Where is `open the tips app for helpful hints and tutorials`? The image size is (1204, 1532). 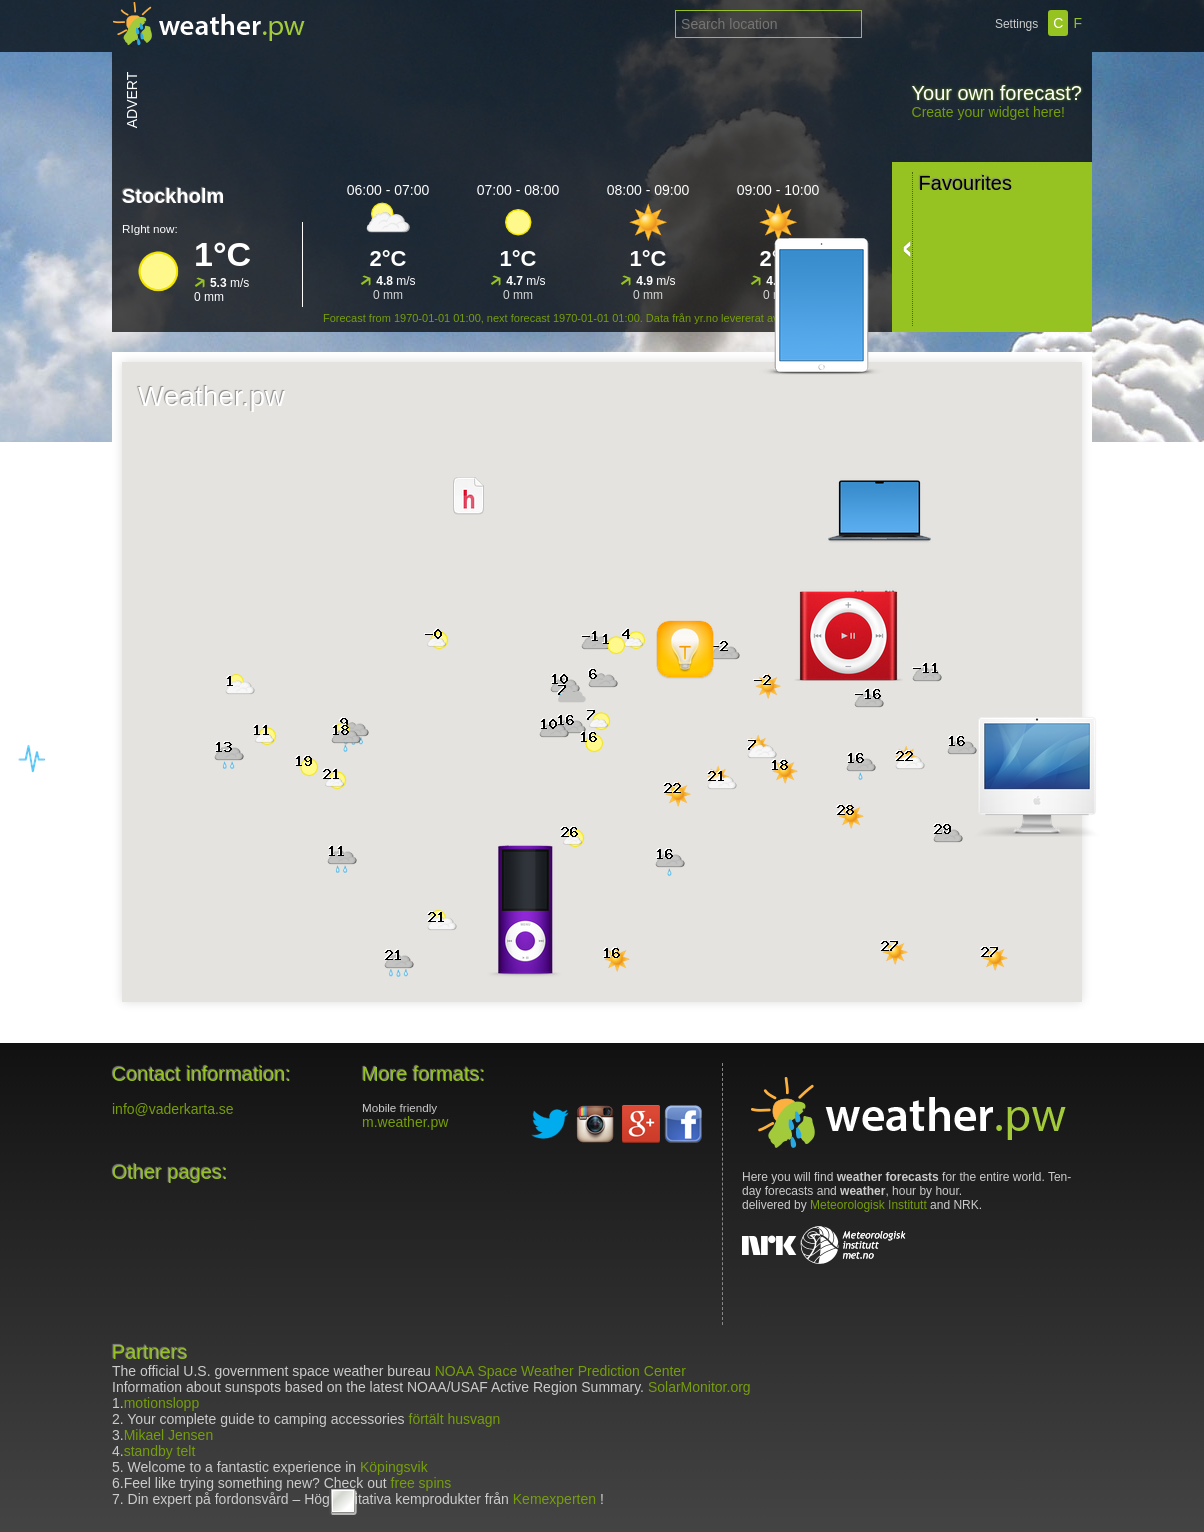 open the tips app for helpful hints and tutorials is located at coordinates (685, 649).